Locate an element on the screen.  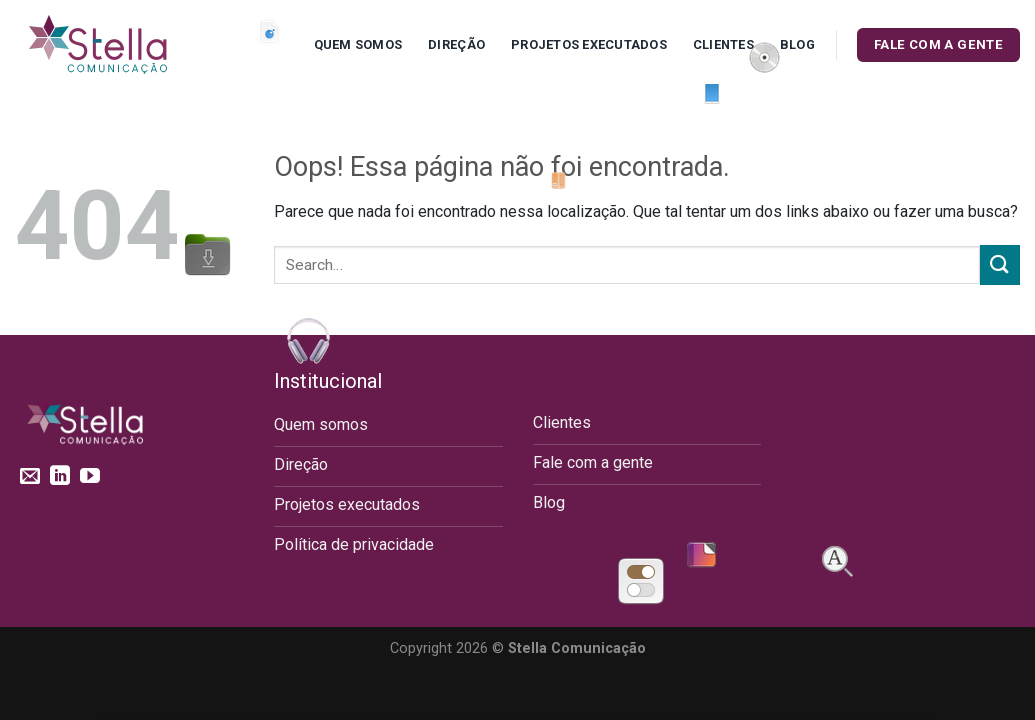
open gnome tweaks to customize system settings is located at coordinates (641, 581).